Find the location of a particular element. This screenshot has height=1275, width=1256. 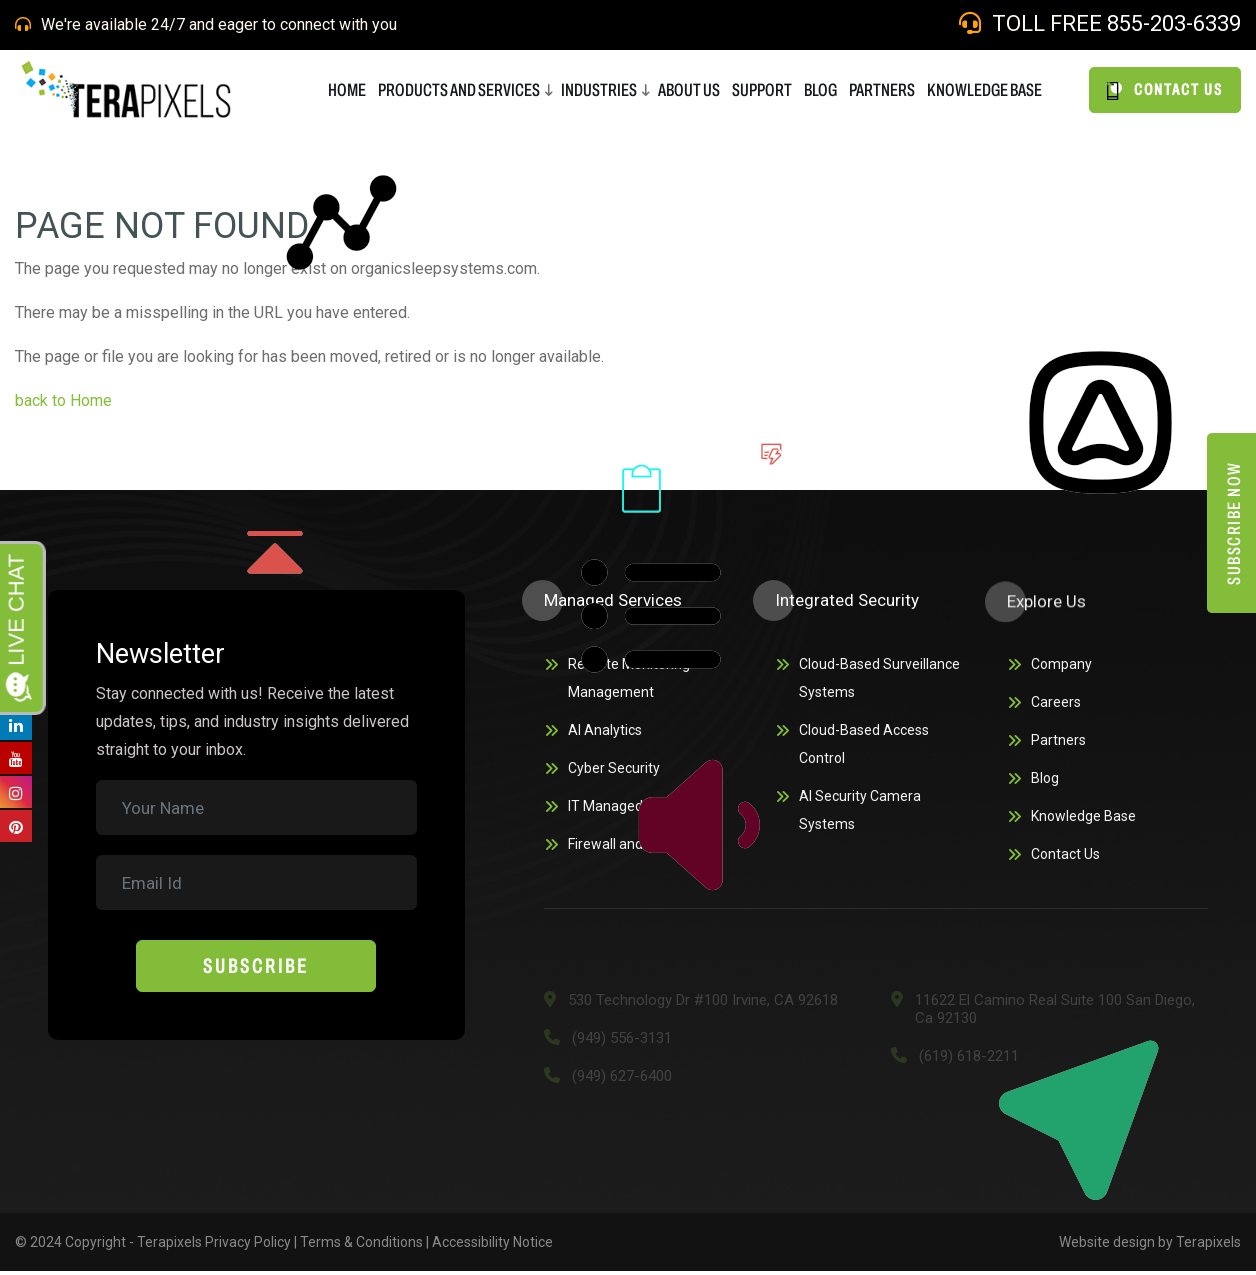

collapse to top or minimize panel is located at coordinates (275, 551).